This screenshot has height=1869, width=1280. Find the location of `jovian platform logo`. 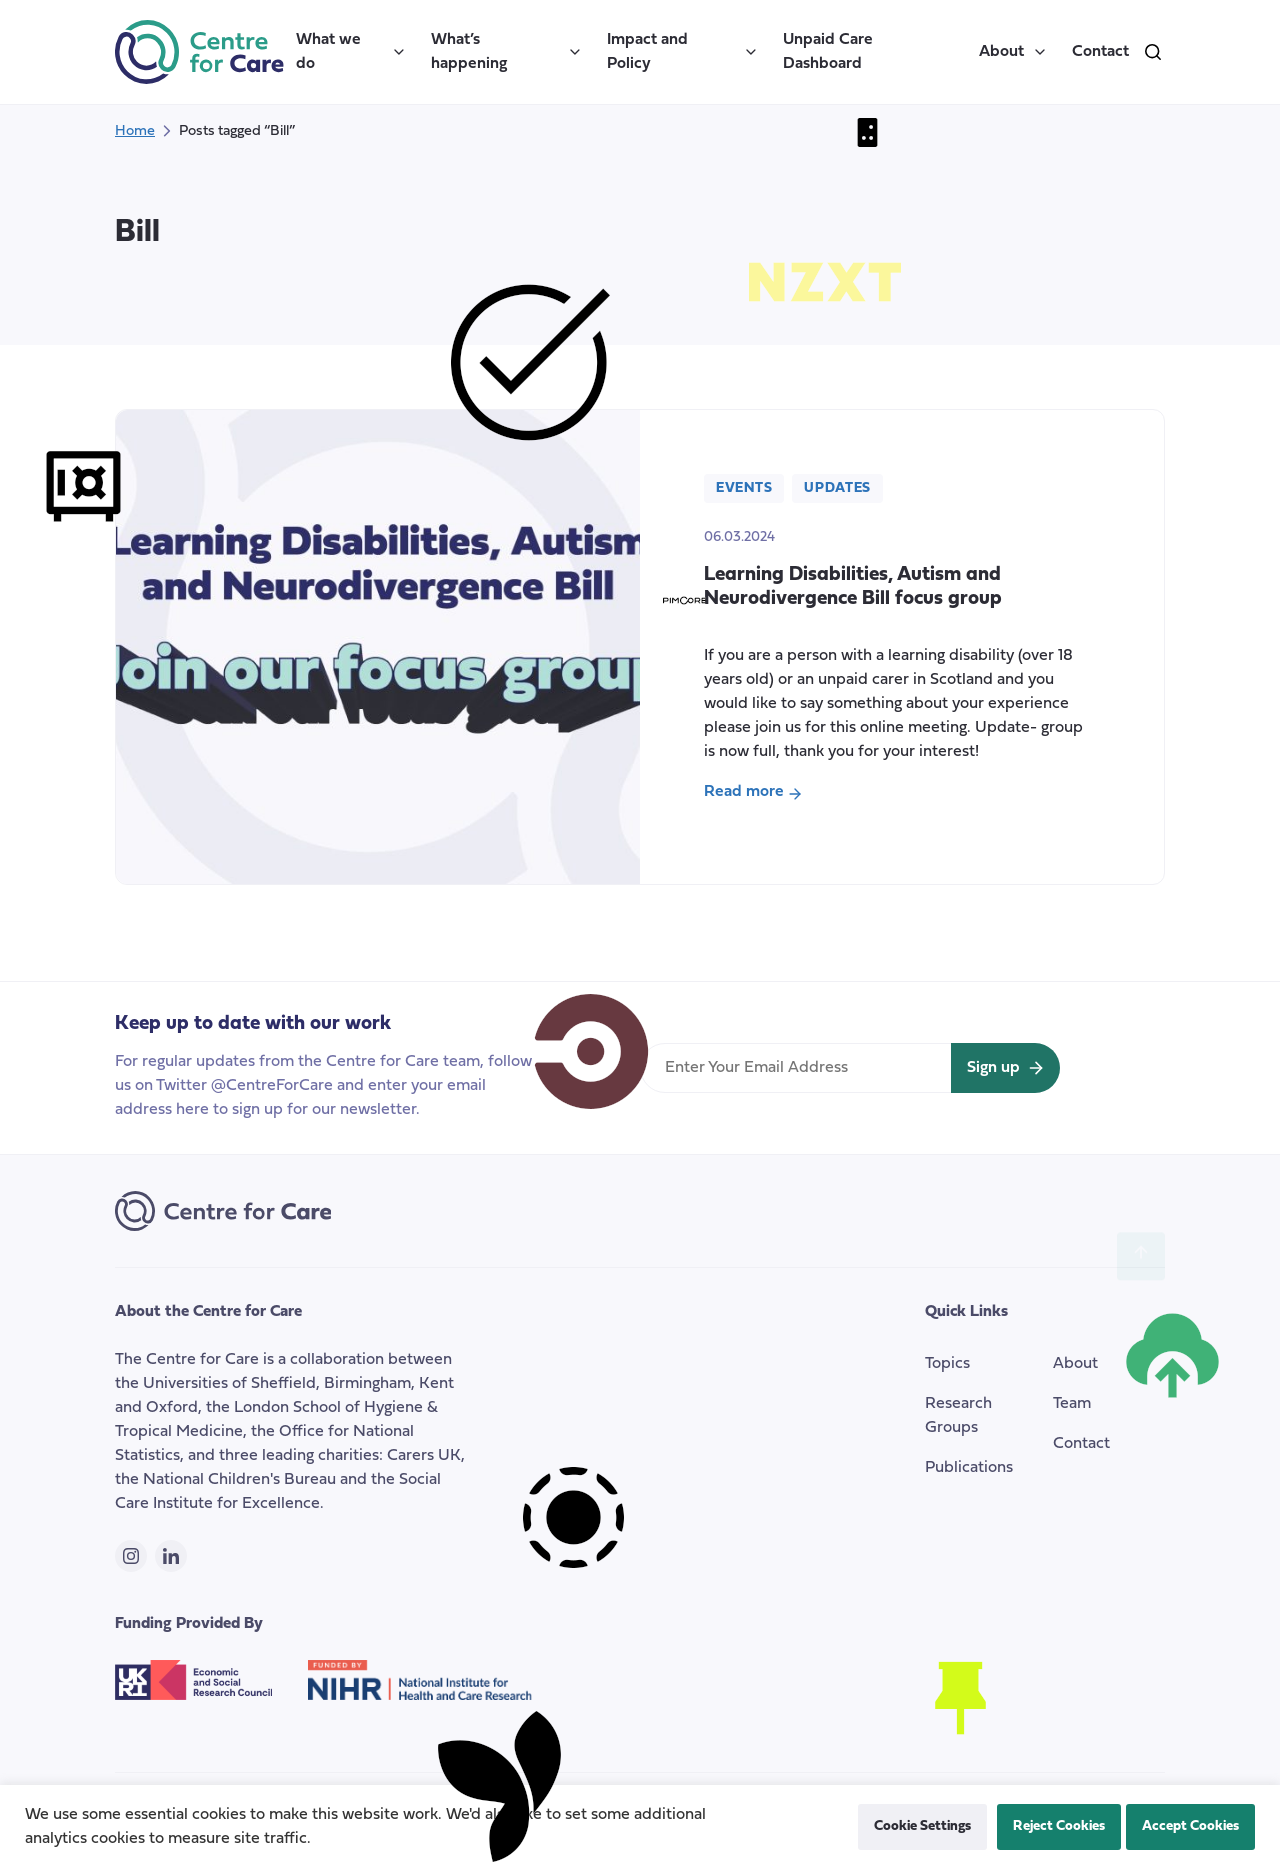

jovian platform logo is located at coordinates (867, 132).